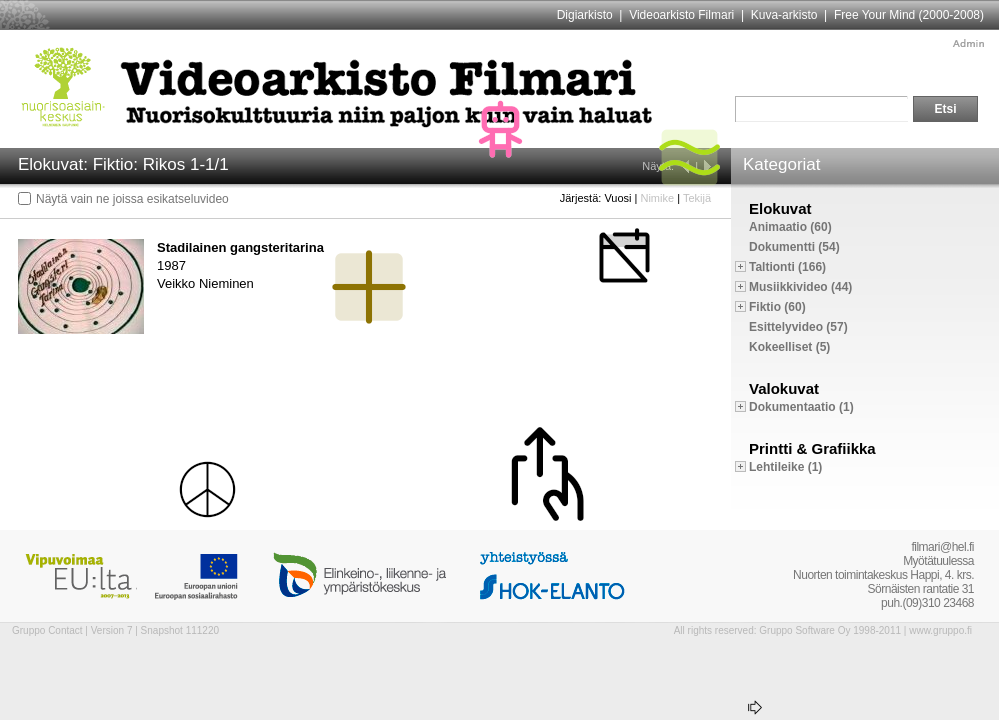 The image size is (999, 720). What do you see at coordinates (500, 130) in the screenshot?
I see `access AI assistant or chatbot` at bounding box center [500, 130].